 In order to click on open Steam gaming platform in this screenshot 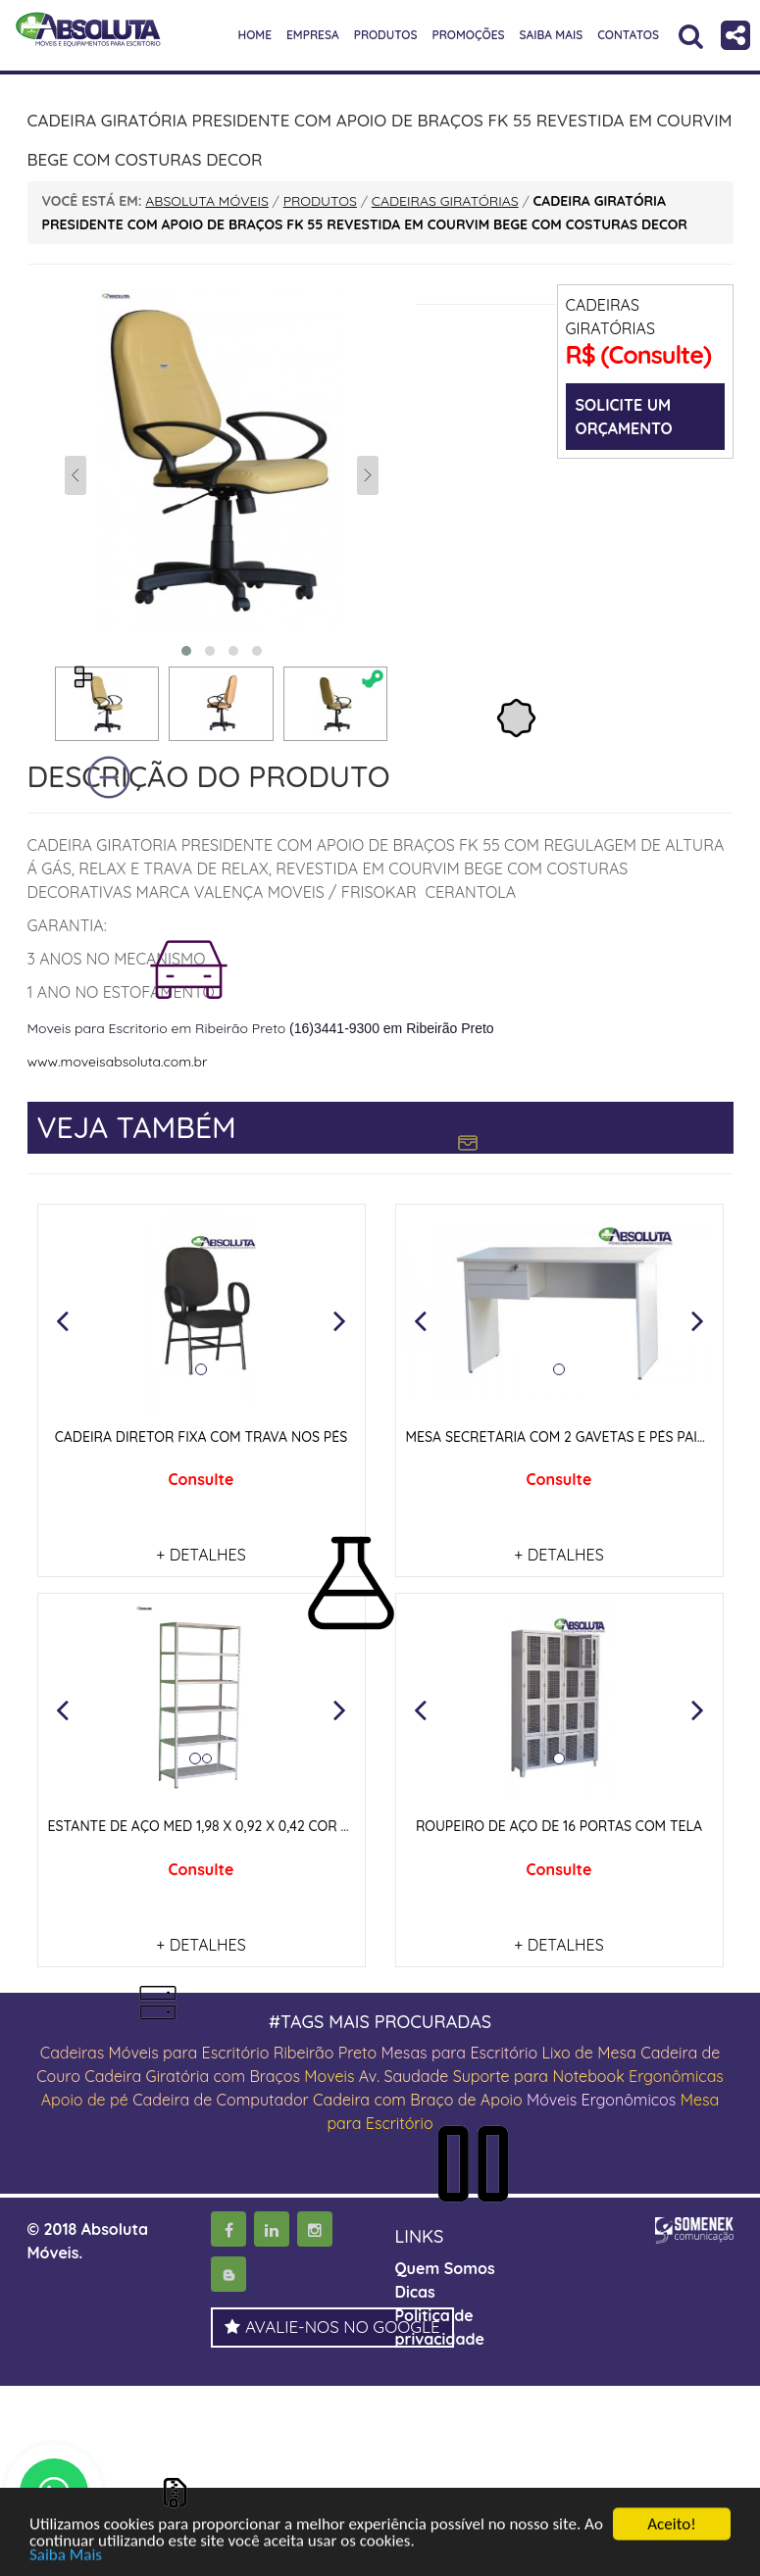, I will do `click(373, 678)`.